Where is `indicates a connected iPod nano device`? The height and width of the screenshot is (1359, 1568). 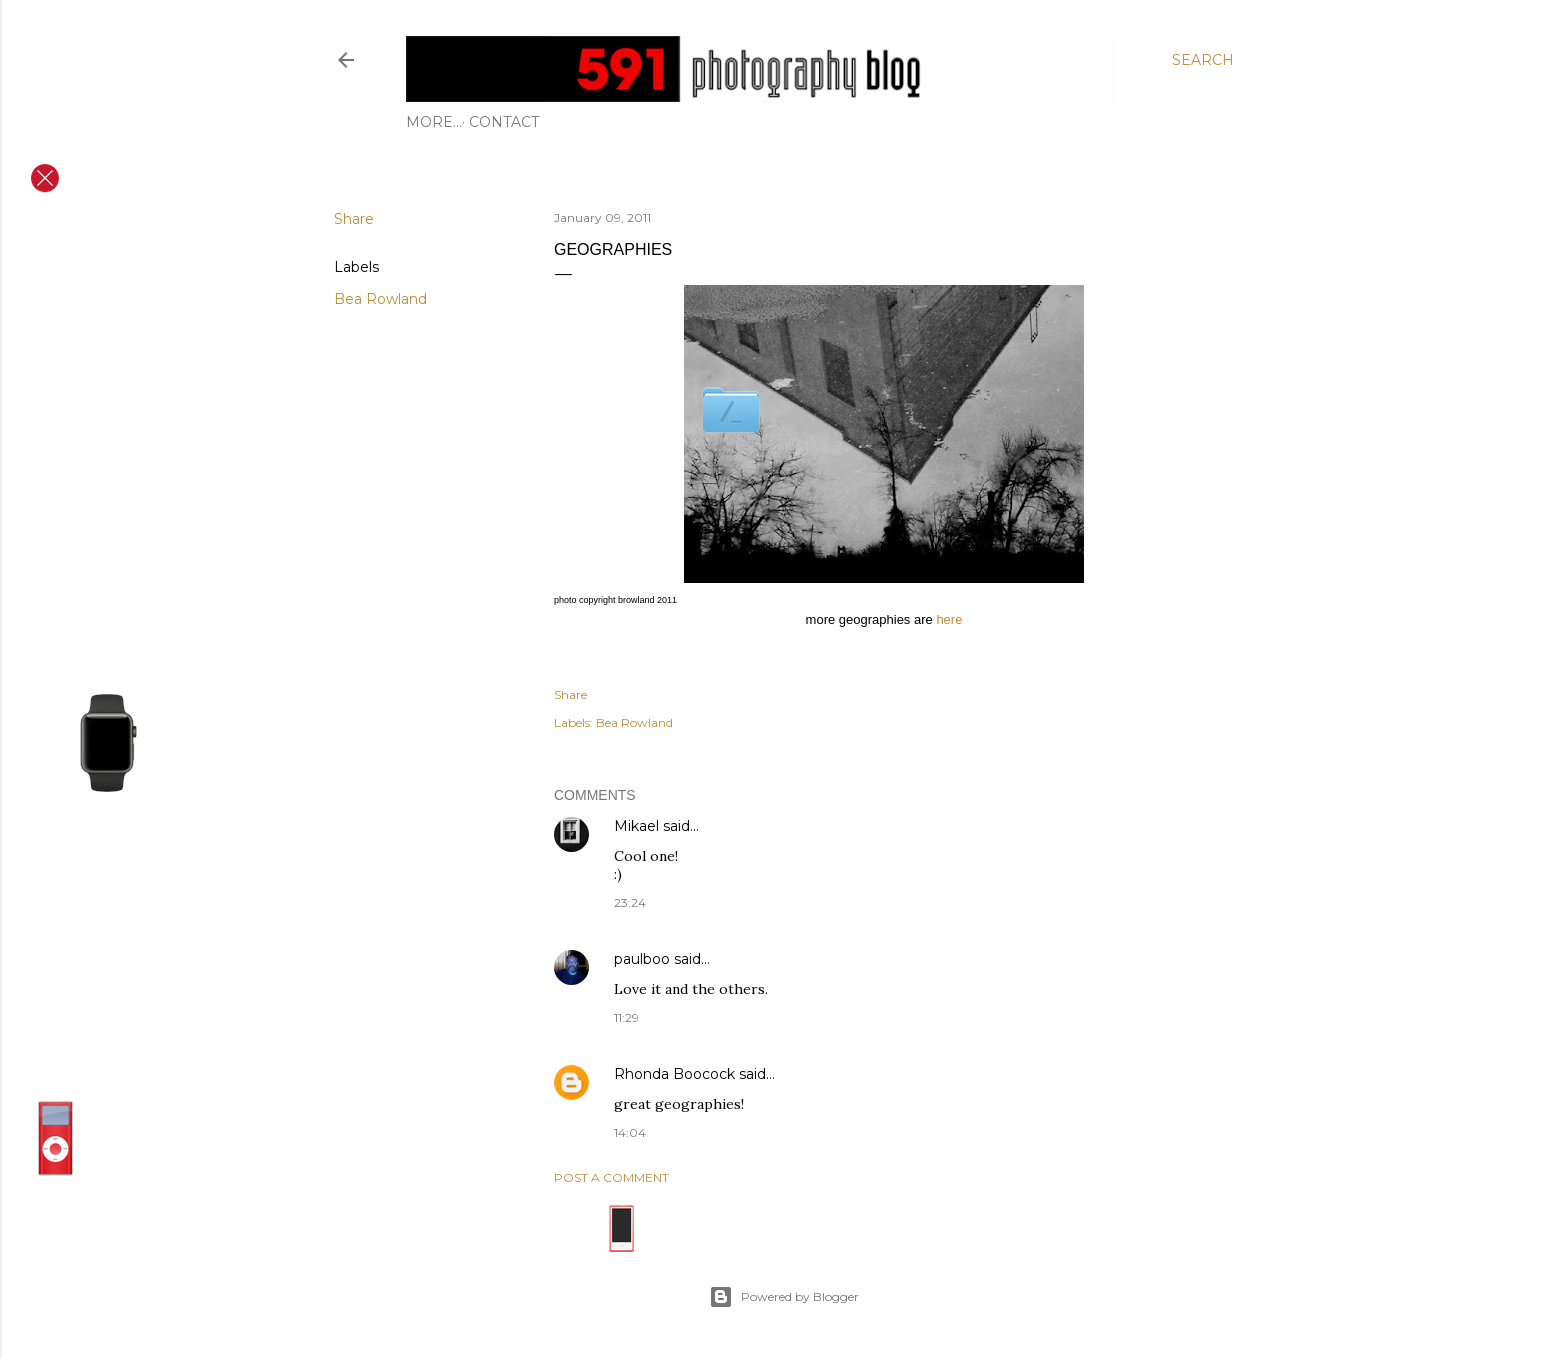
indicates a connected iPod nano device is located at coordinates (55, 1138).